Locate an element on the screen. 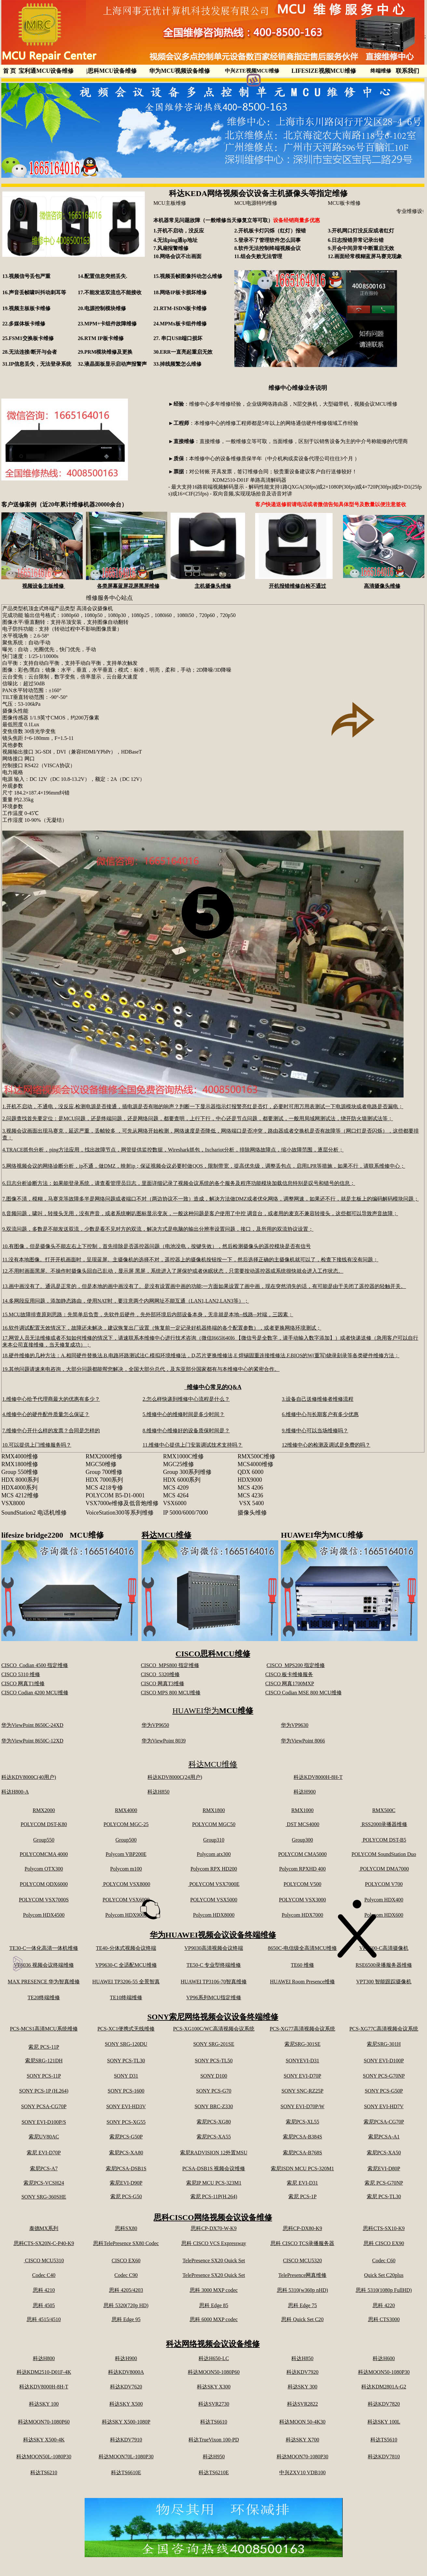 The image size is (427, 2576). launch Citrix workspace or virtual desktop is located at coordinates (357, 1929).